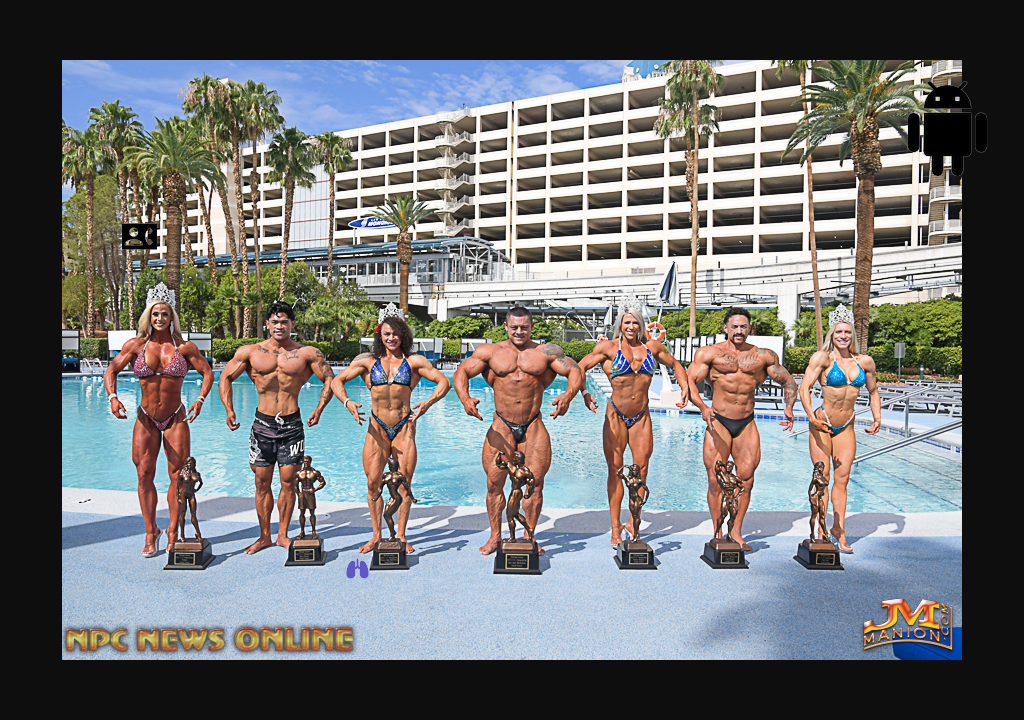 The width and height of the screenshot is (1024, 720). Describe the element at coordinates (357, 568) in the screenshot. I see `access respiratory health information` at that location.